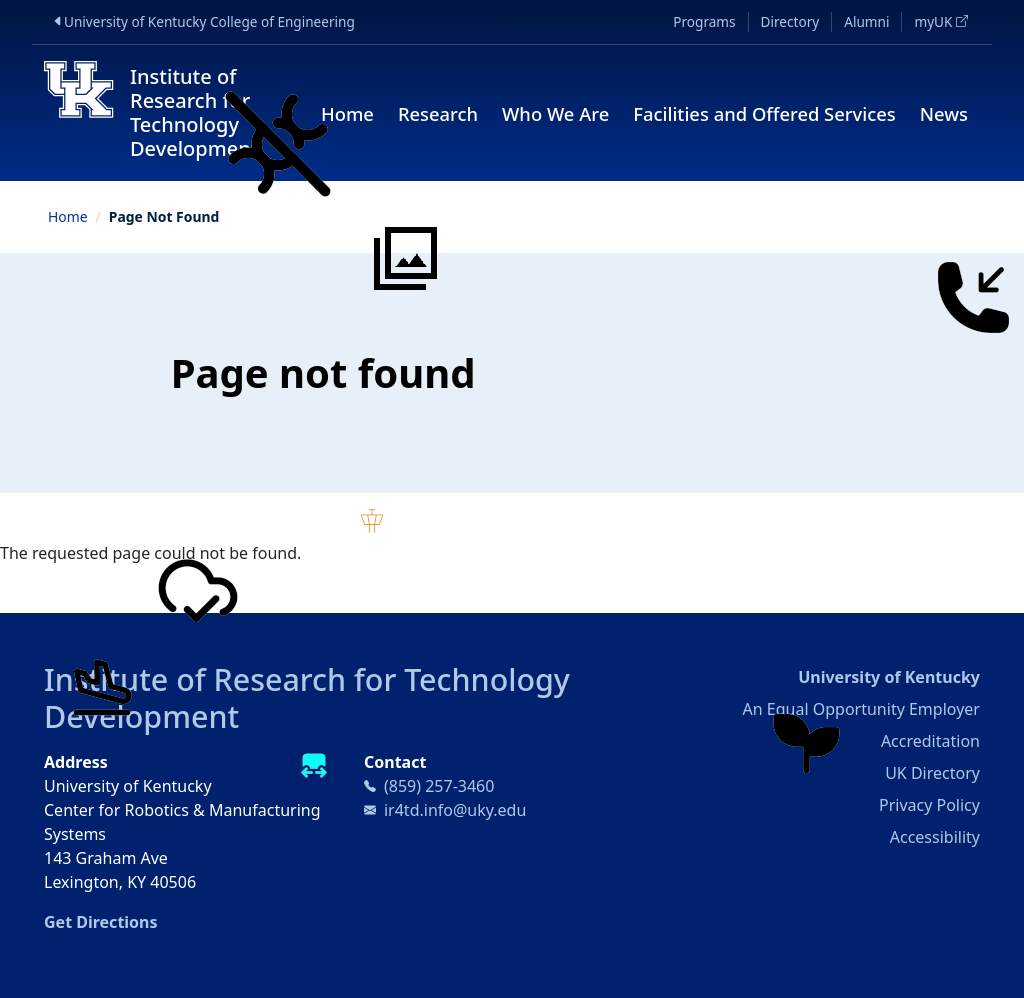 This screenshot has width=1024, height=998. What do you see at coordinates (806, 743) in the screenshot?
I see `indicates eco-friendly or sustainable option` at bounding box center [806, 743].